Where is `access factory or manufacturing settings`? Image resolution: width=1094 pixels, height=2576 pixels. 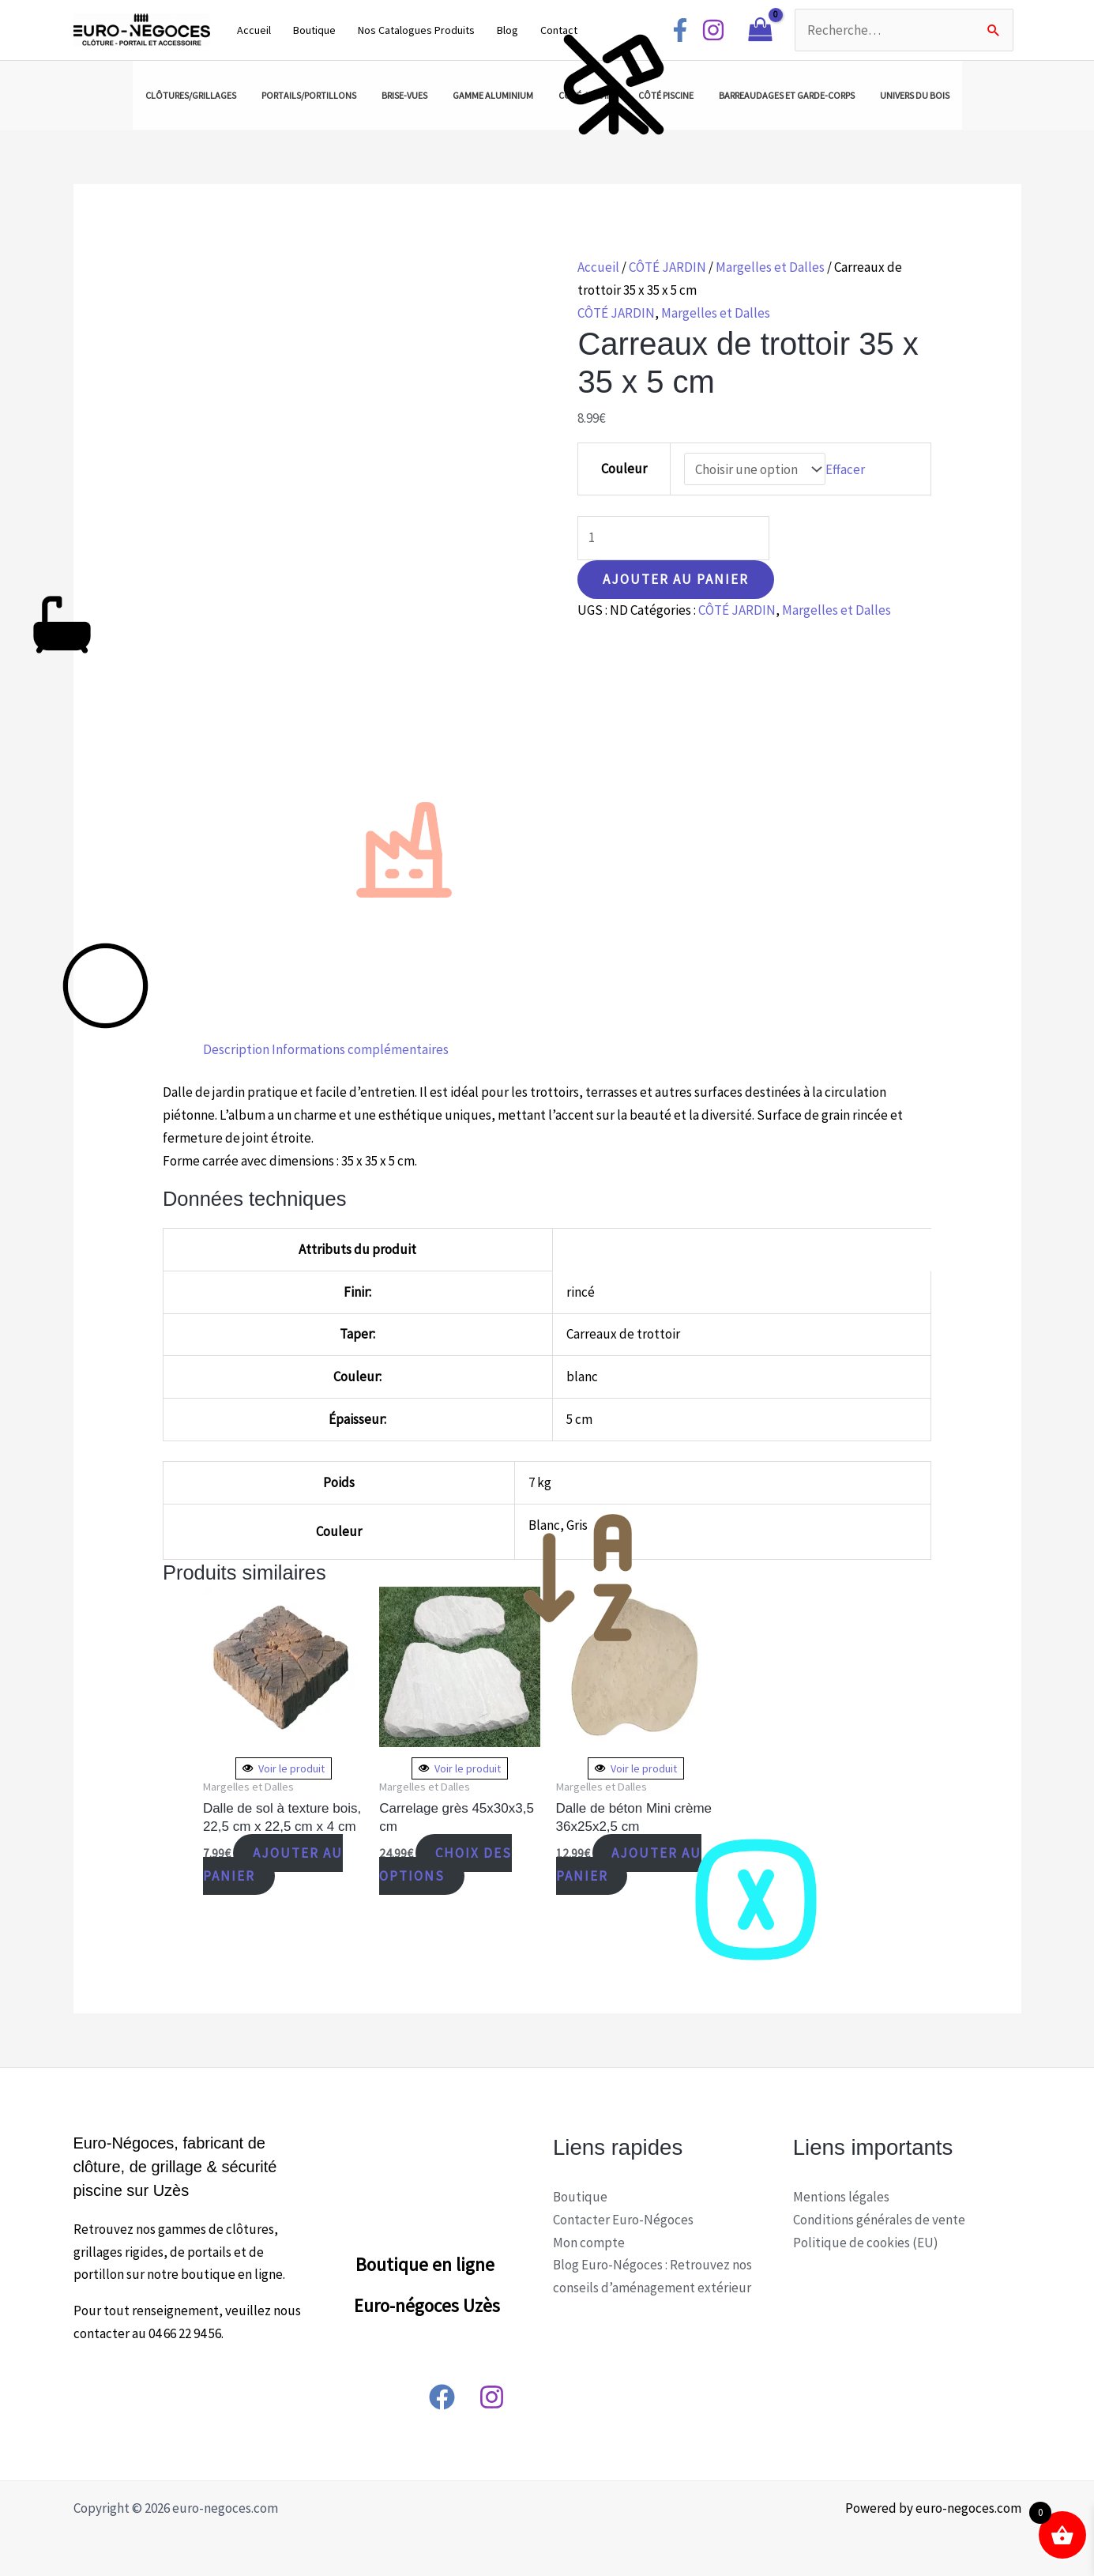
access factory or manufacturing settings is located at coordinates (404, 849).